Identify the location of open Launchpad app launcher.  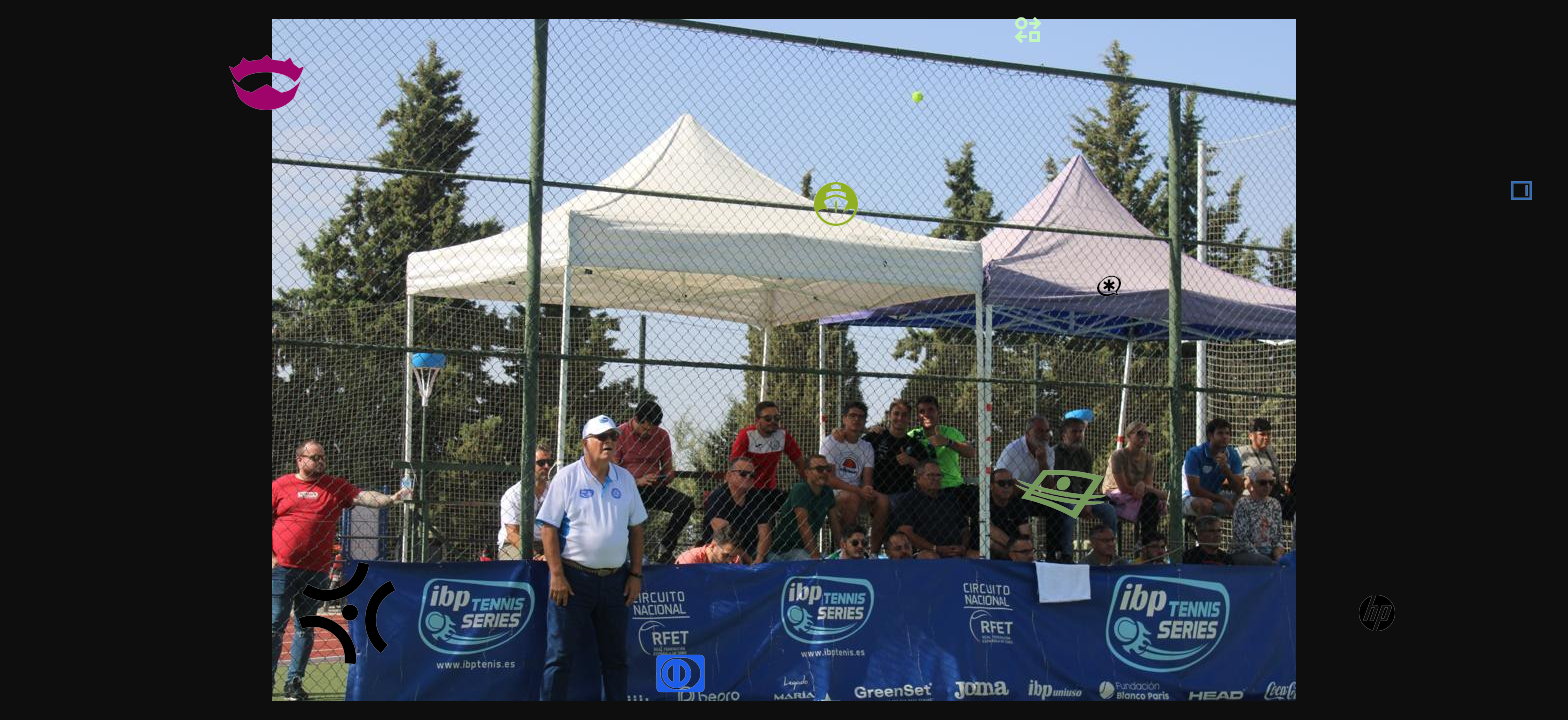
(347, 613).